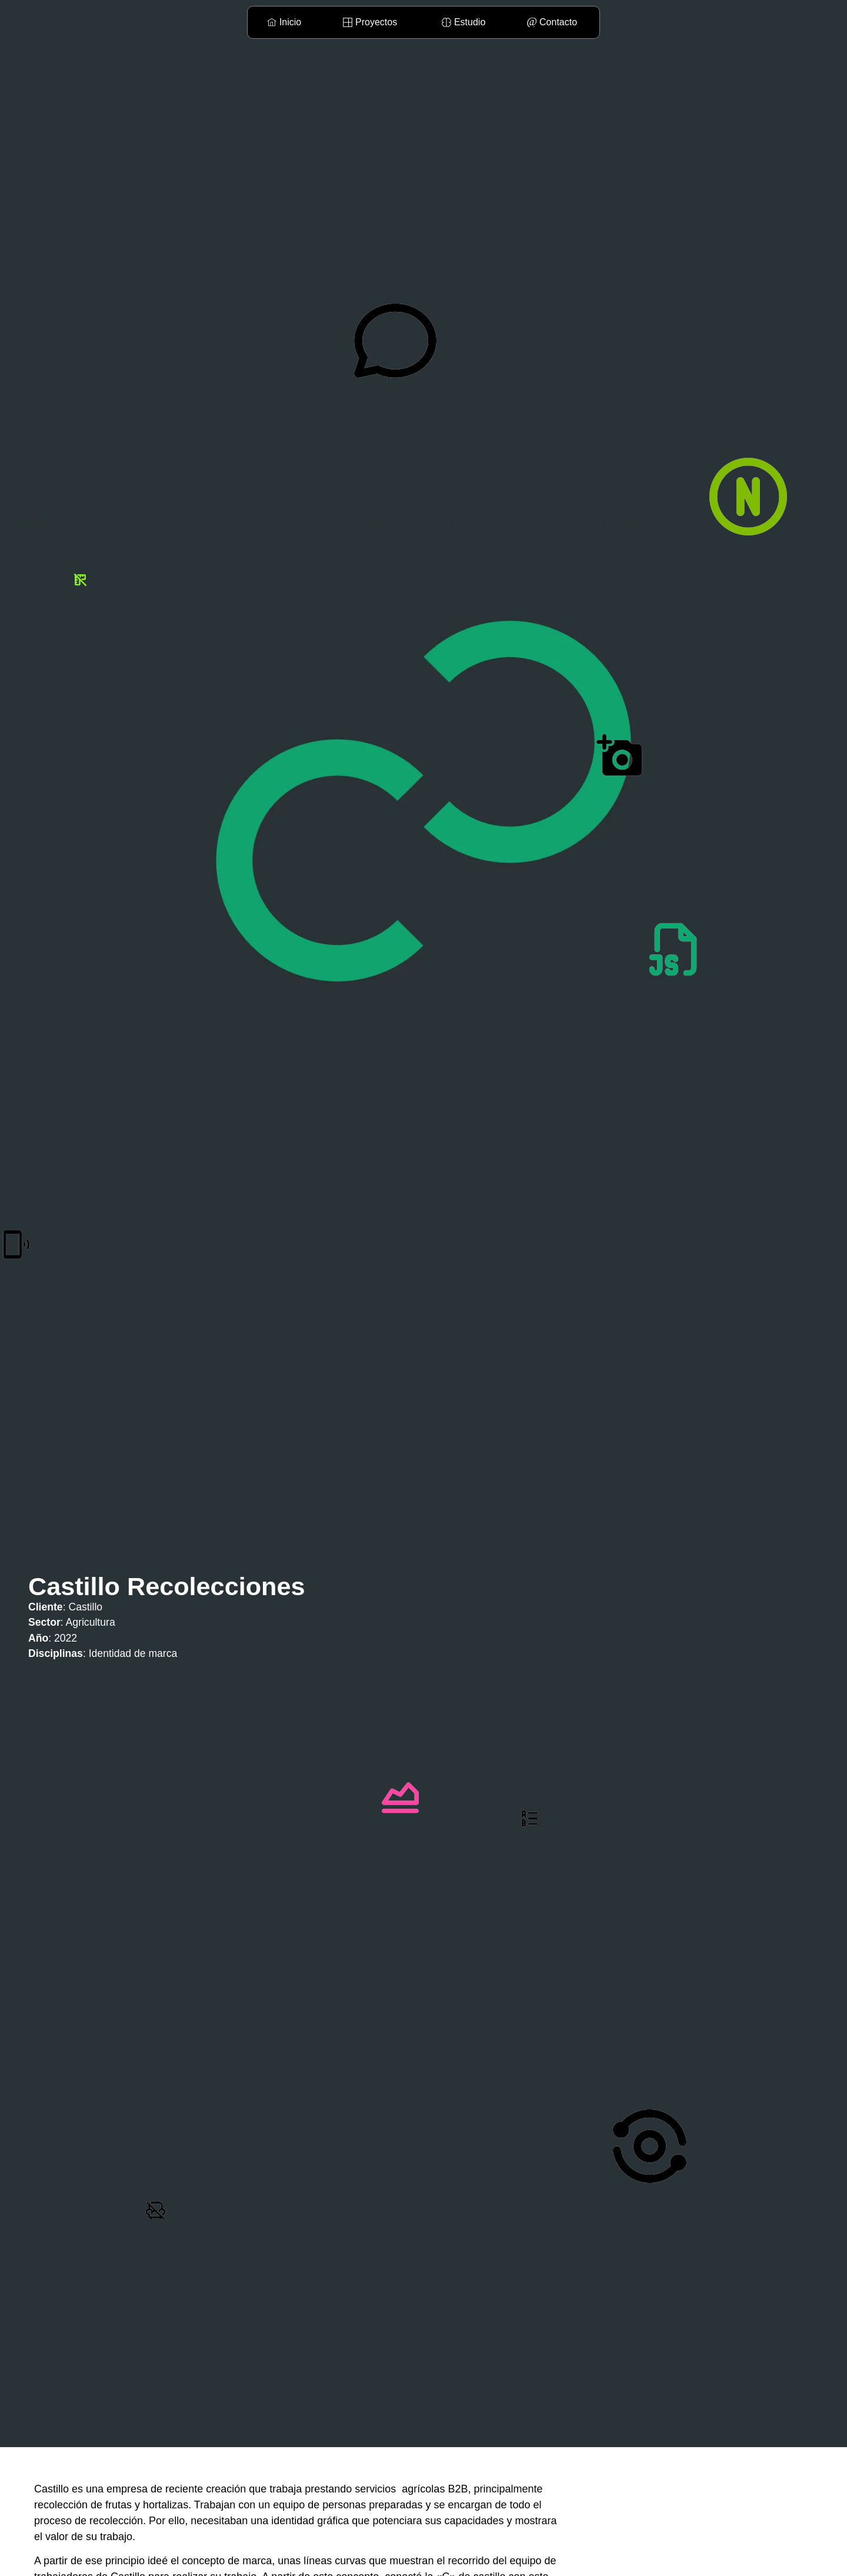 The width and height of the screenshot is (847, 2576). I want to click on incoming call or notification on connected device, so click(16, 1244).